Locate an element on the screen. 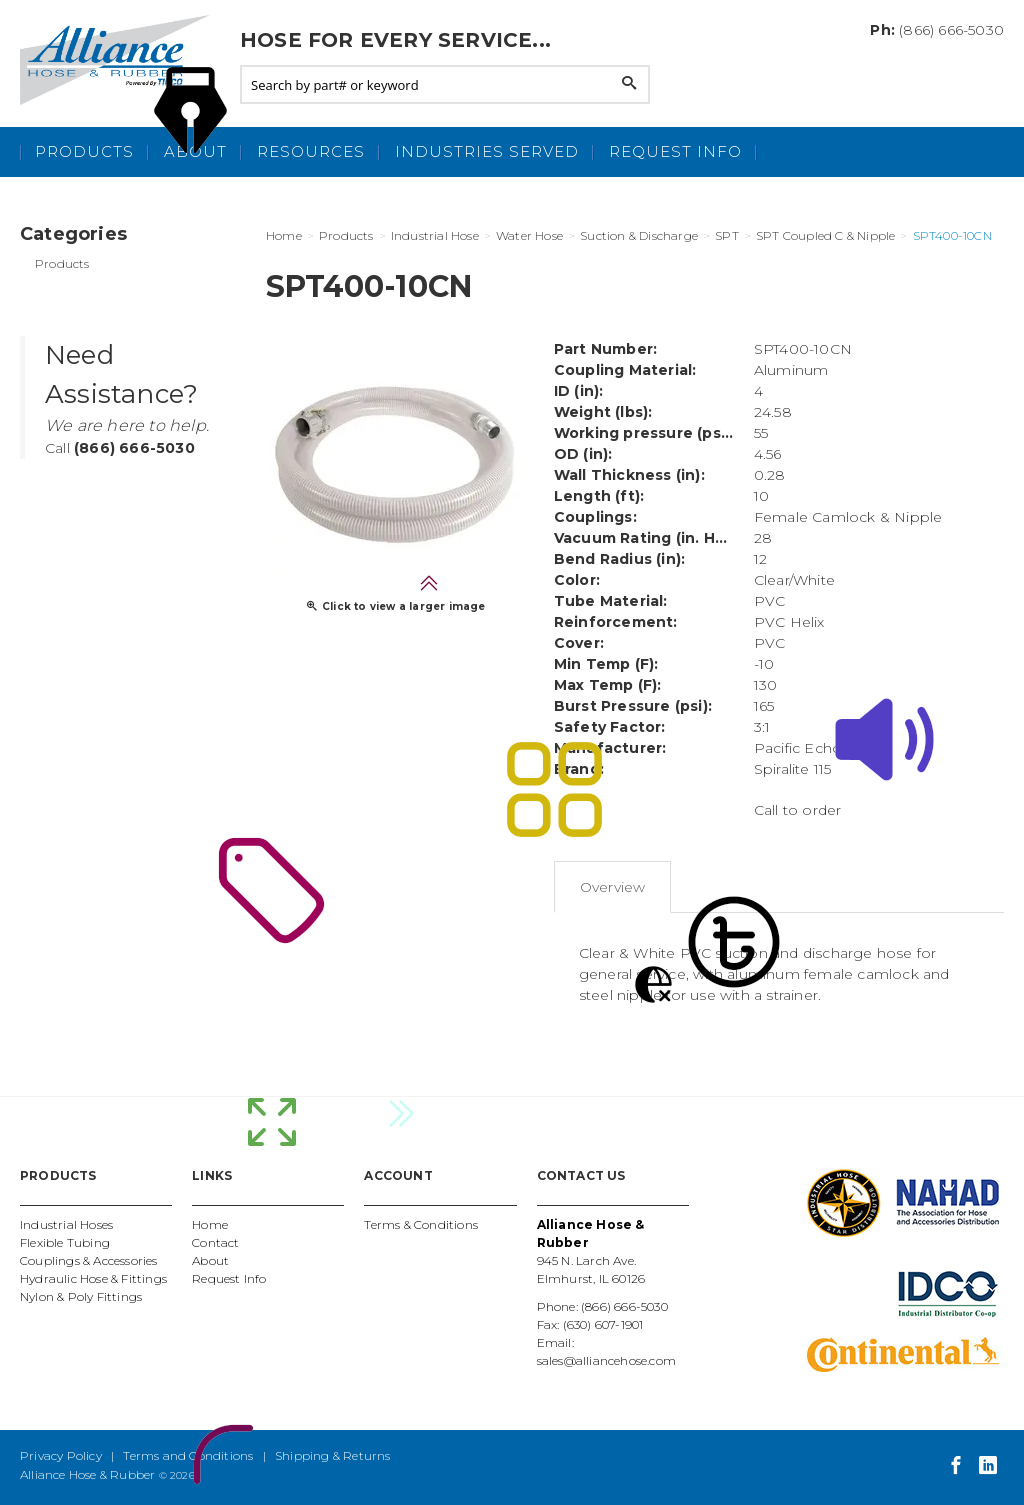  access drawing or illustration tools is located at coordinates (190, 109).